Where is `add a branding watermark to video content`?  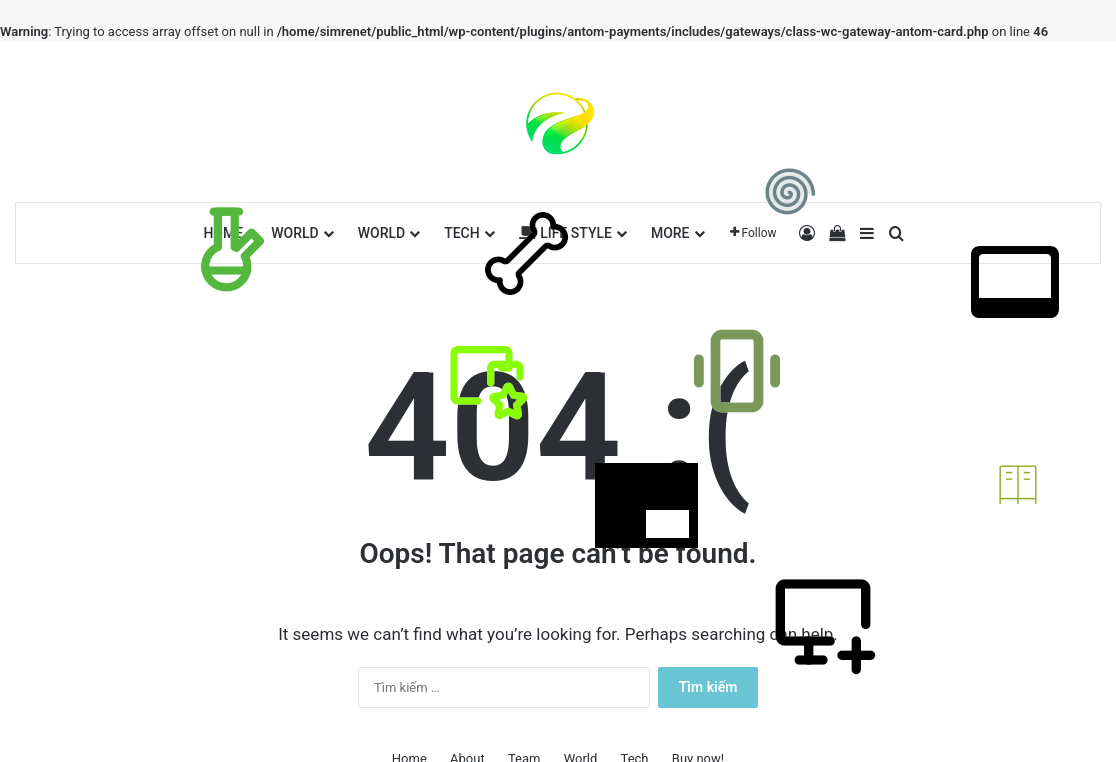
add a branding watermark to video content is located at coordinates (646, 505).